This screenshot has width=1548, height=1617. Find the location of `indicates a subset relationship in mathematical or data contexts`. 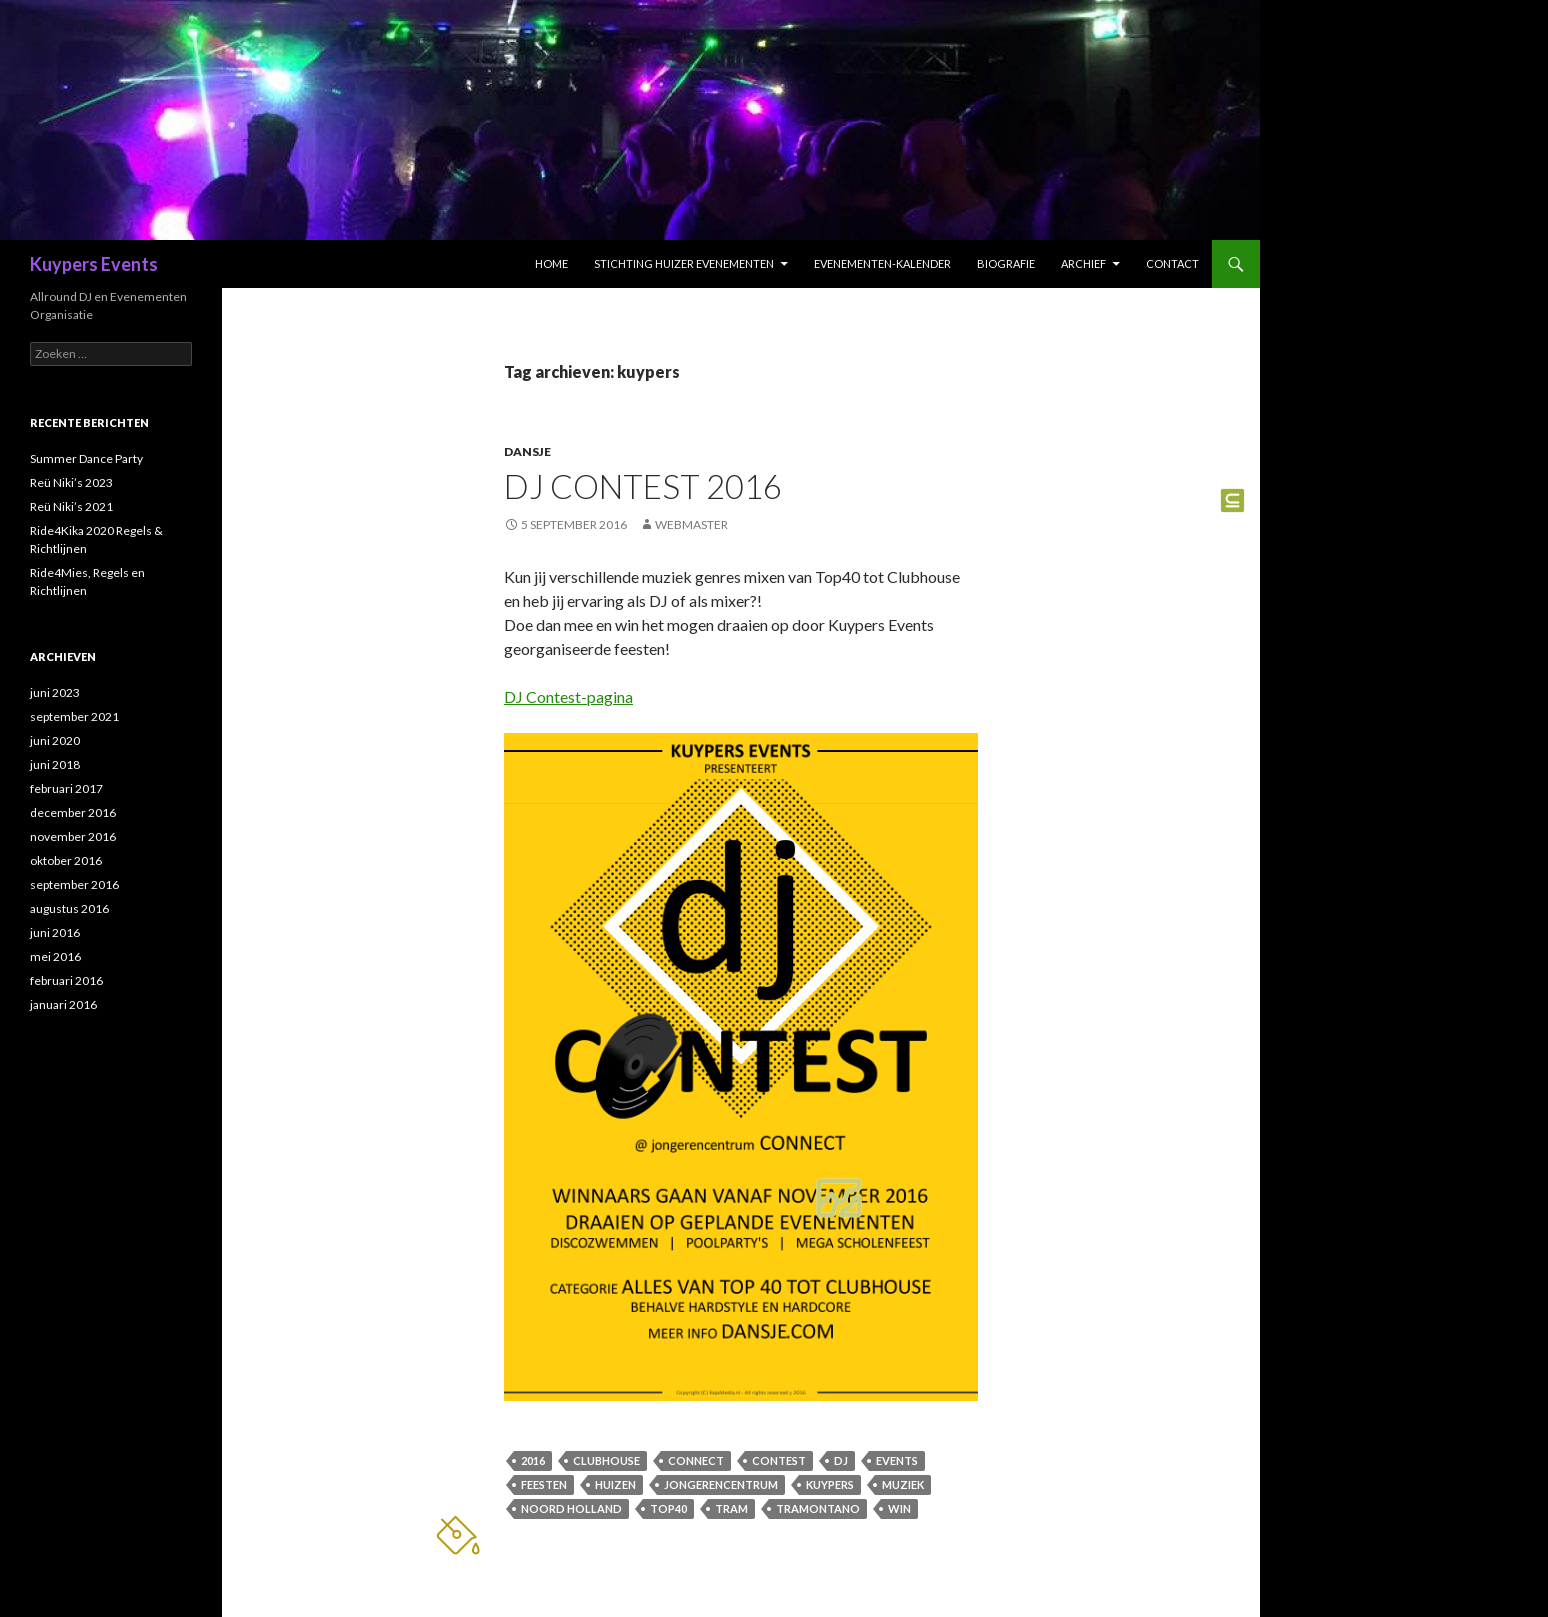

indicates a subset relationship in mathematical or data contexts is located at coordinates (1232, 500).